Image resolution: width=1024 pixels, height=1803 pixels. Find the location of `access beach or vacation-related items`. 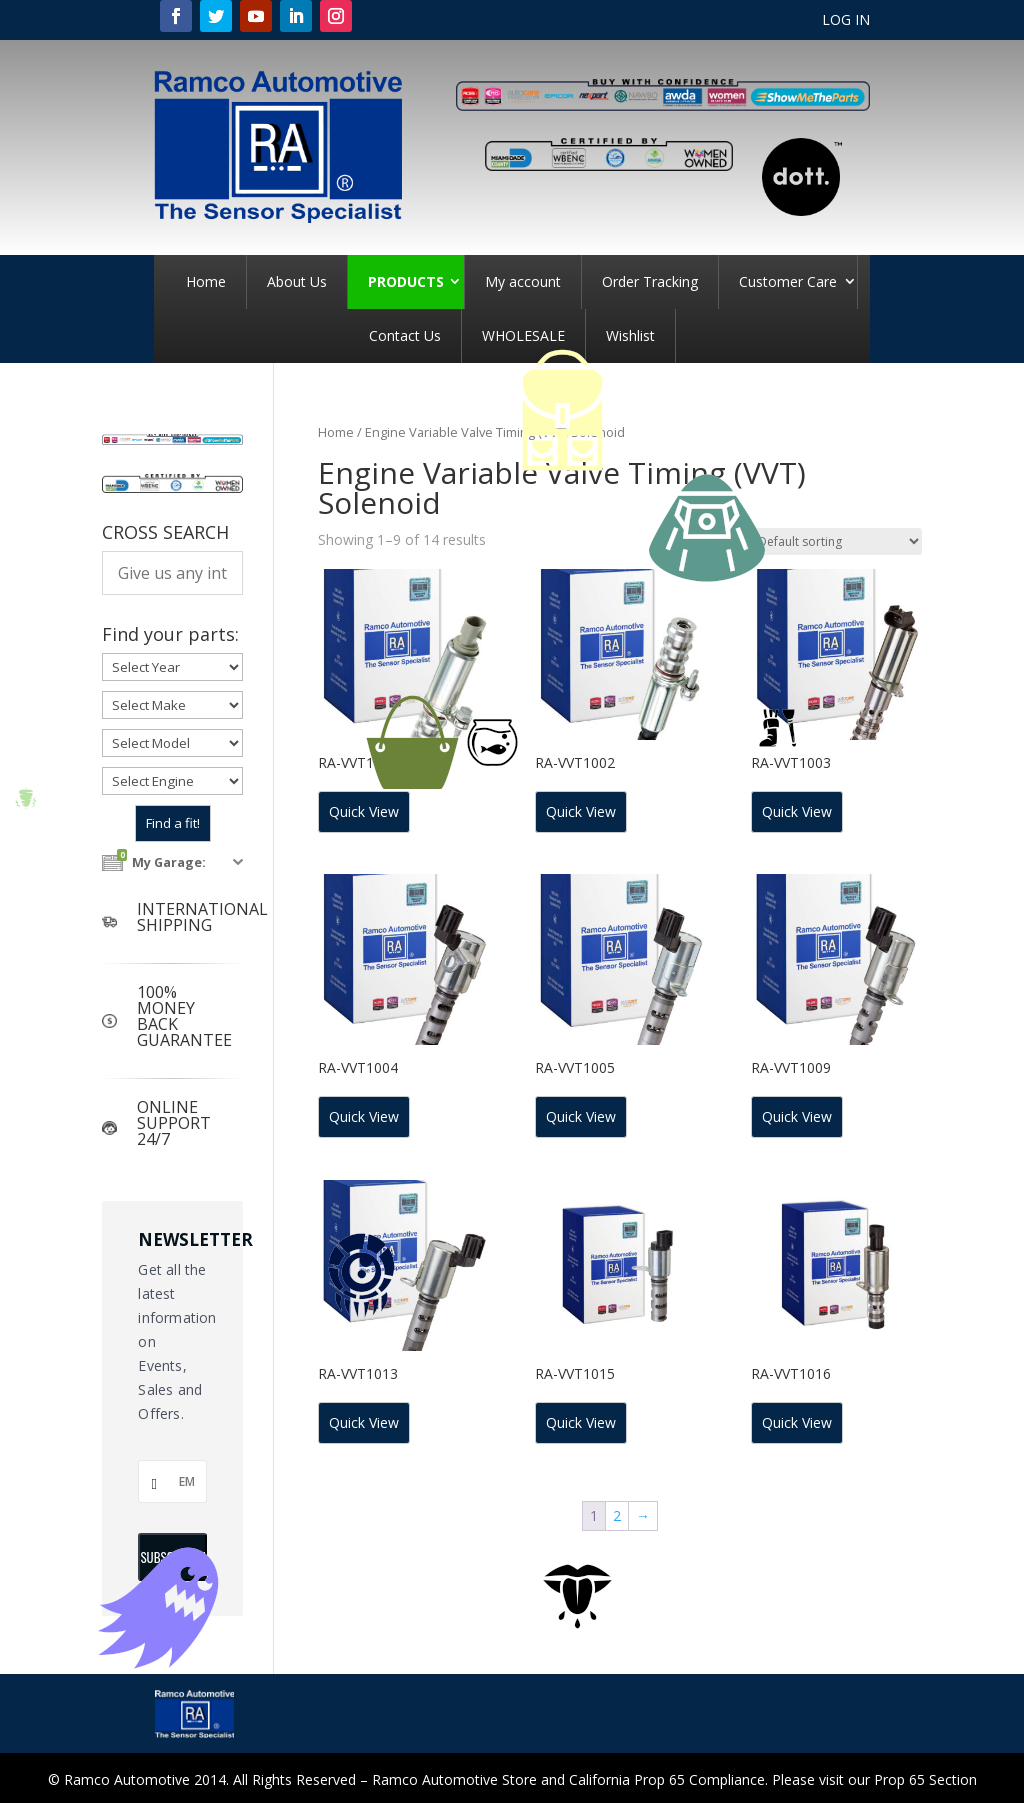

access beach or vacation-related items is located at coordinates (412, 742).